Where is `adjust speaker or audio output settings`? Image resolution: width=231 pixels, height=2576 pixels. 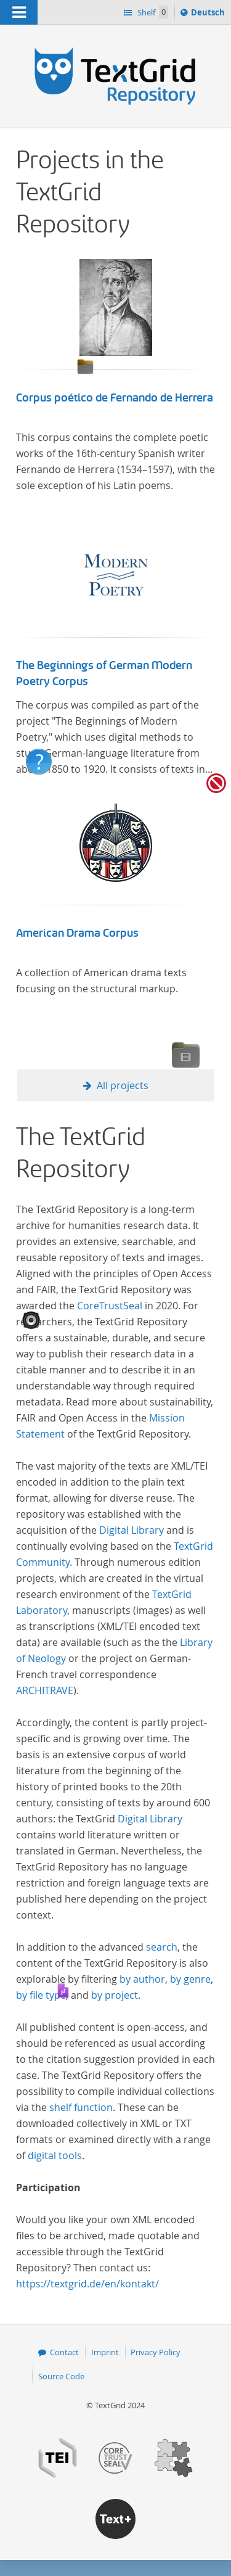
adjust speaker or audio output settings is located at coordinates (31, 1320).